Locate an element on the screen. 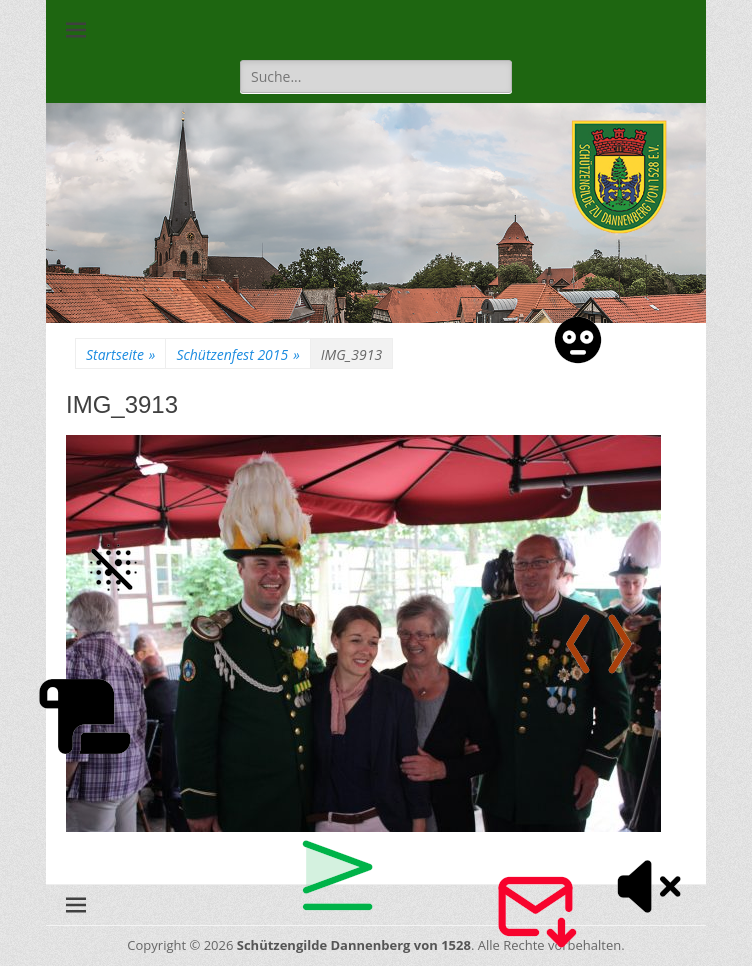 Image resolution: width=752 pixels, height=966 pixels. view or edit source code is located at coordinates (599, 644).